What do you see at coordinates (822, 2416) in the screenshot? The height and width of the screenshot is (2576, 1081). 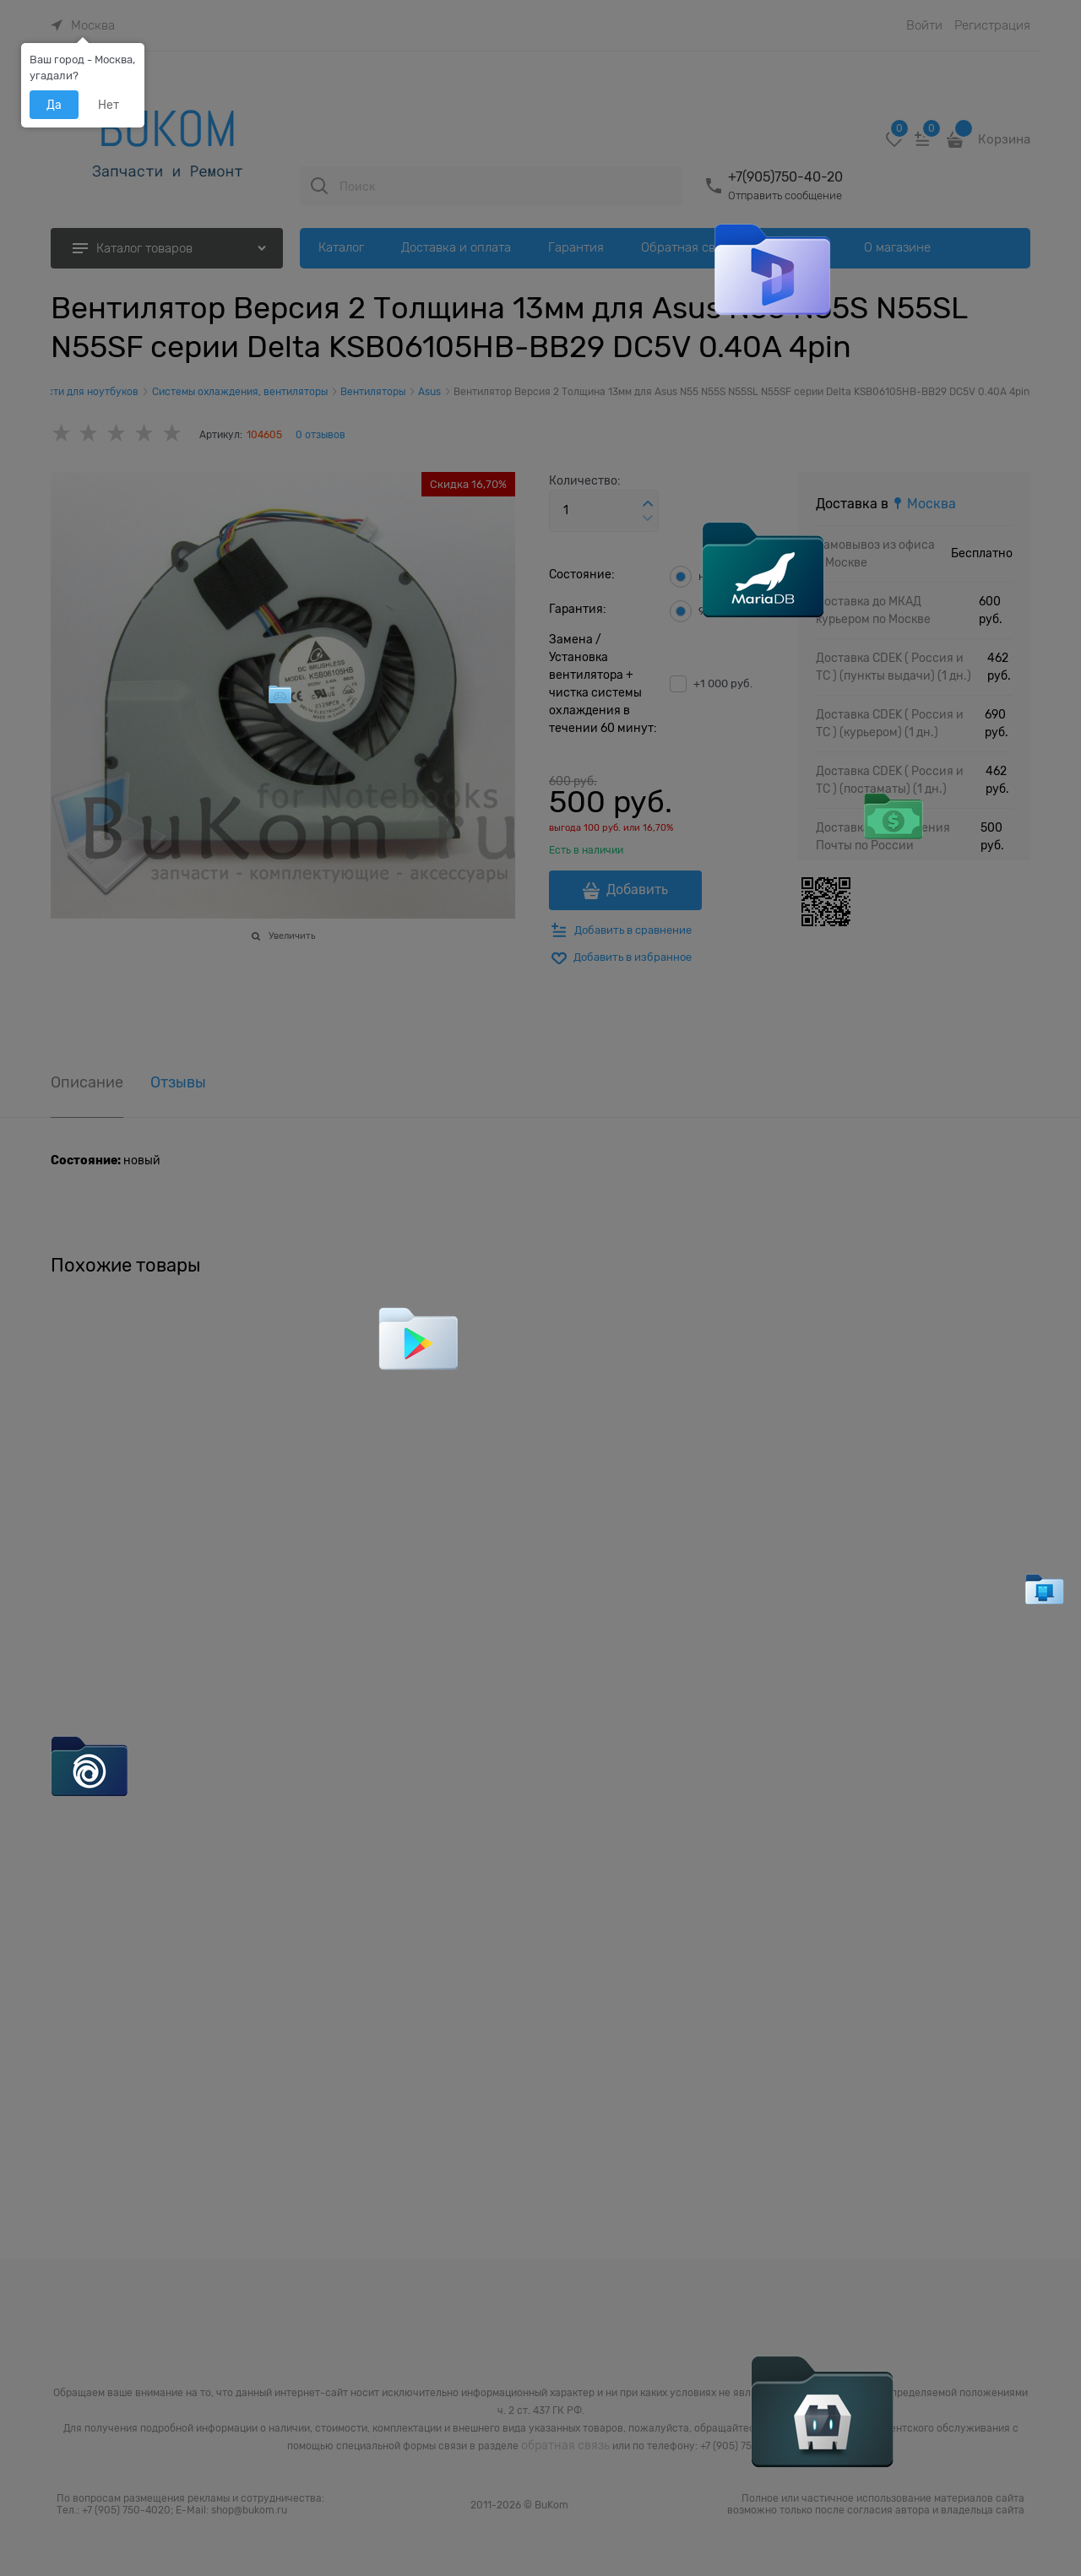 I see `open cordova project folder` at bounding box center [822, 2416].